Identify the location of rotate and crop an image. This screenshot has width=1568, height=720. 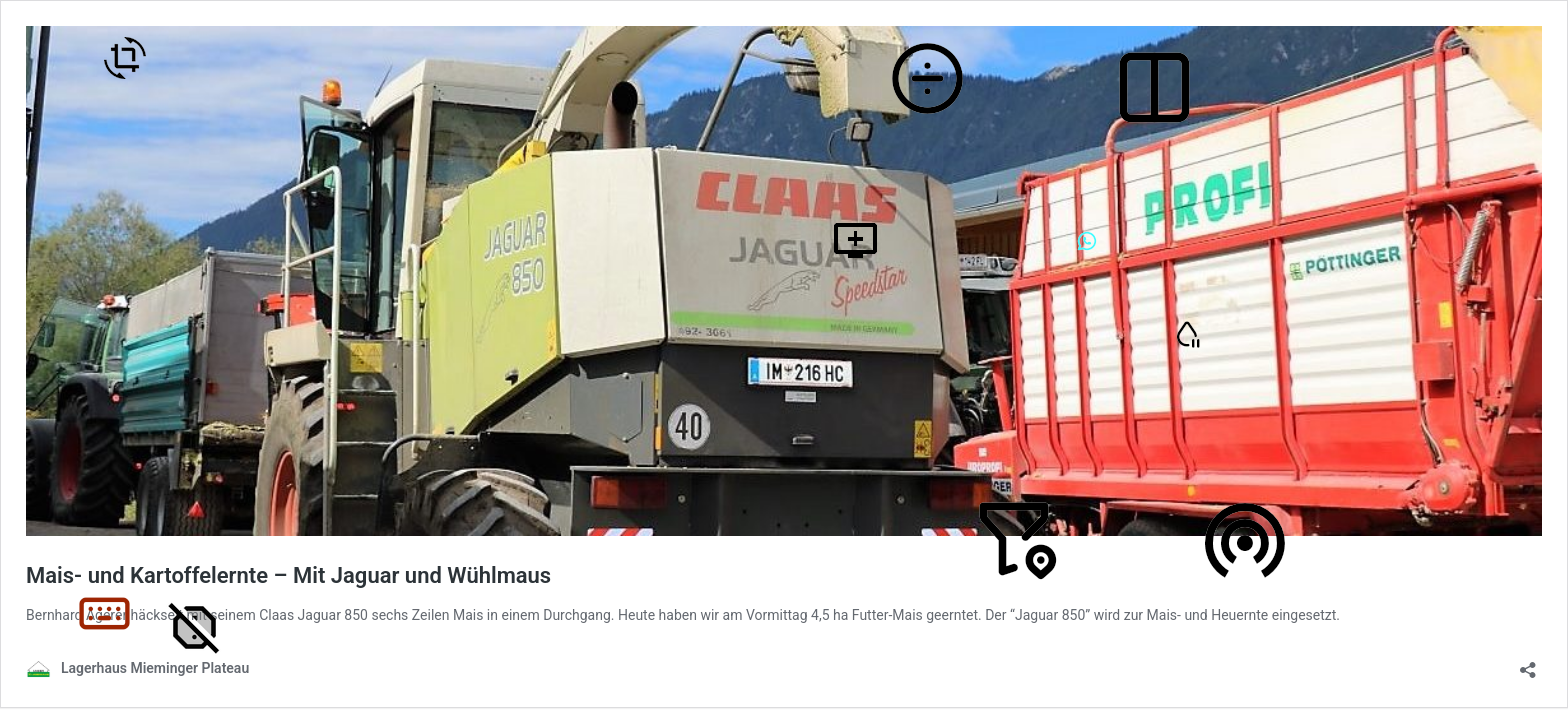
(125, 58).